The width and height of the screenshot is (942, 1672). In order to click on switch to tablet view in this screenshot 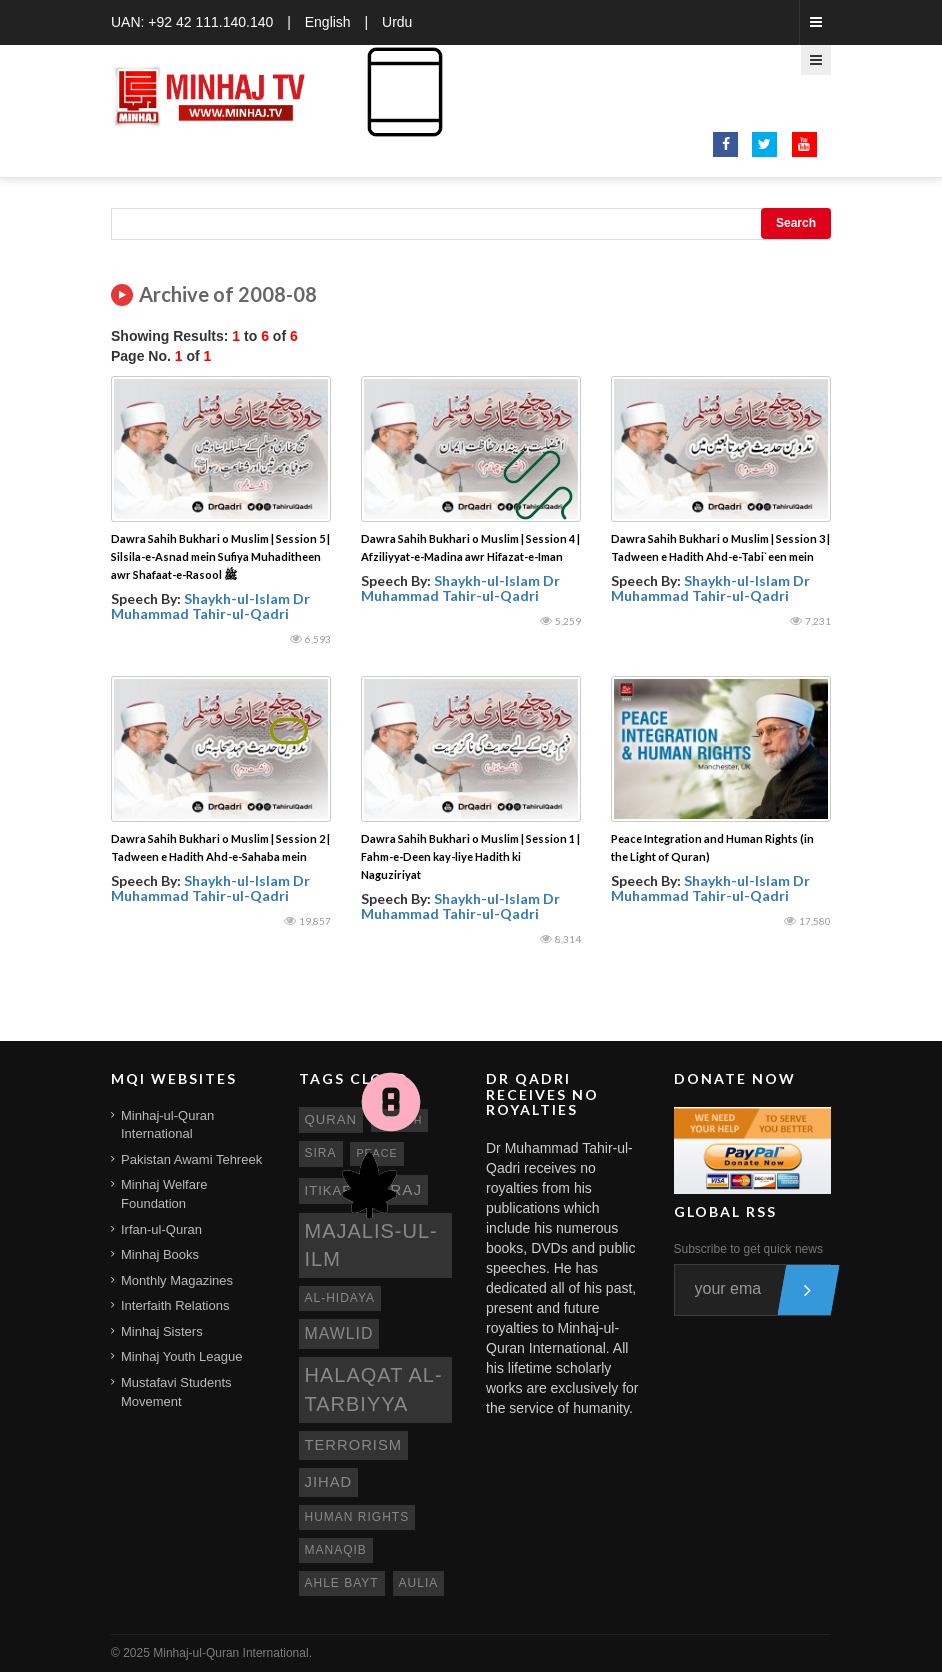, I will do `click(405, 92)`.